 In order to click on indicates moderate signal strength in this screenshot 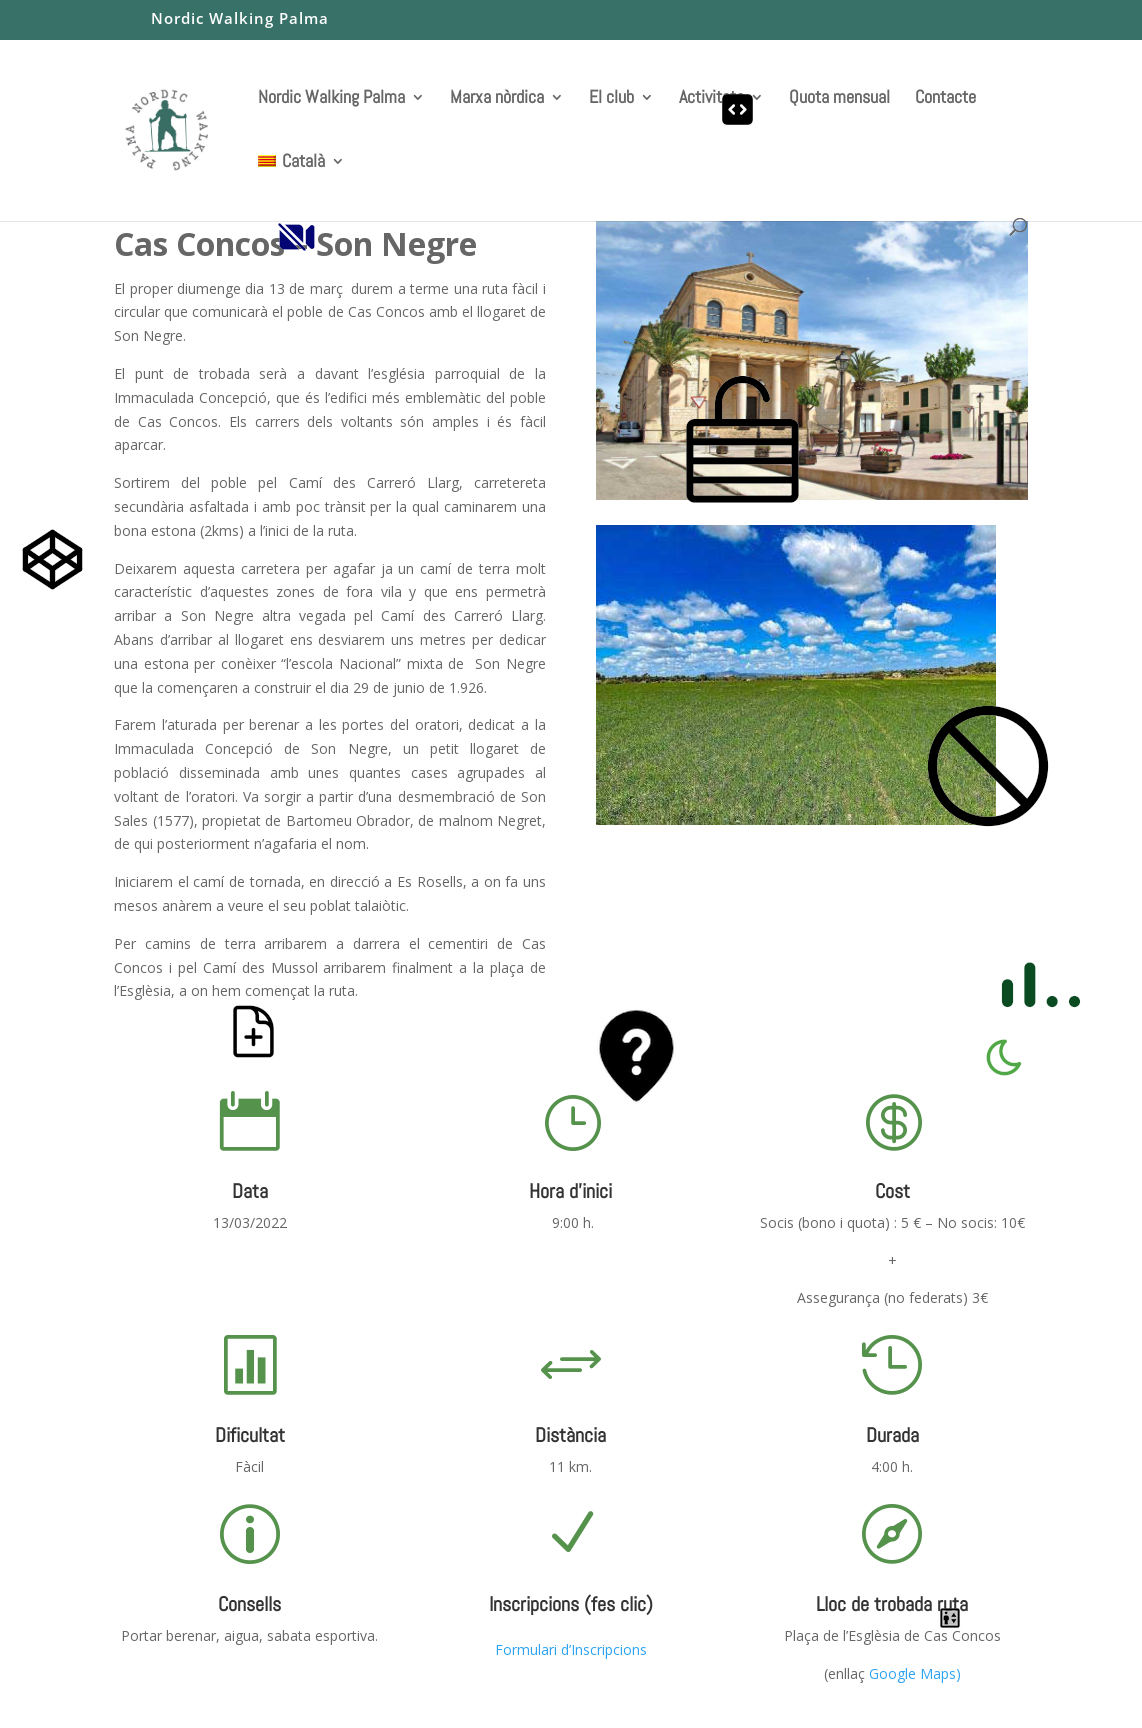, I will do `click(1041, 968)`.